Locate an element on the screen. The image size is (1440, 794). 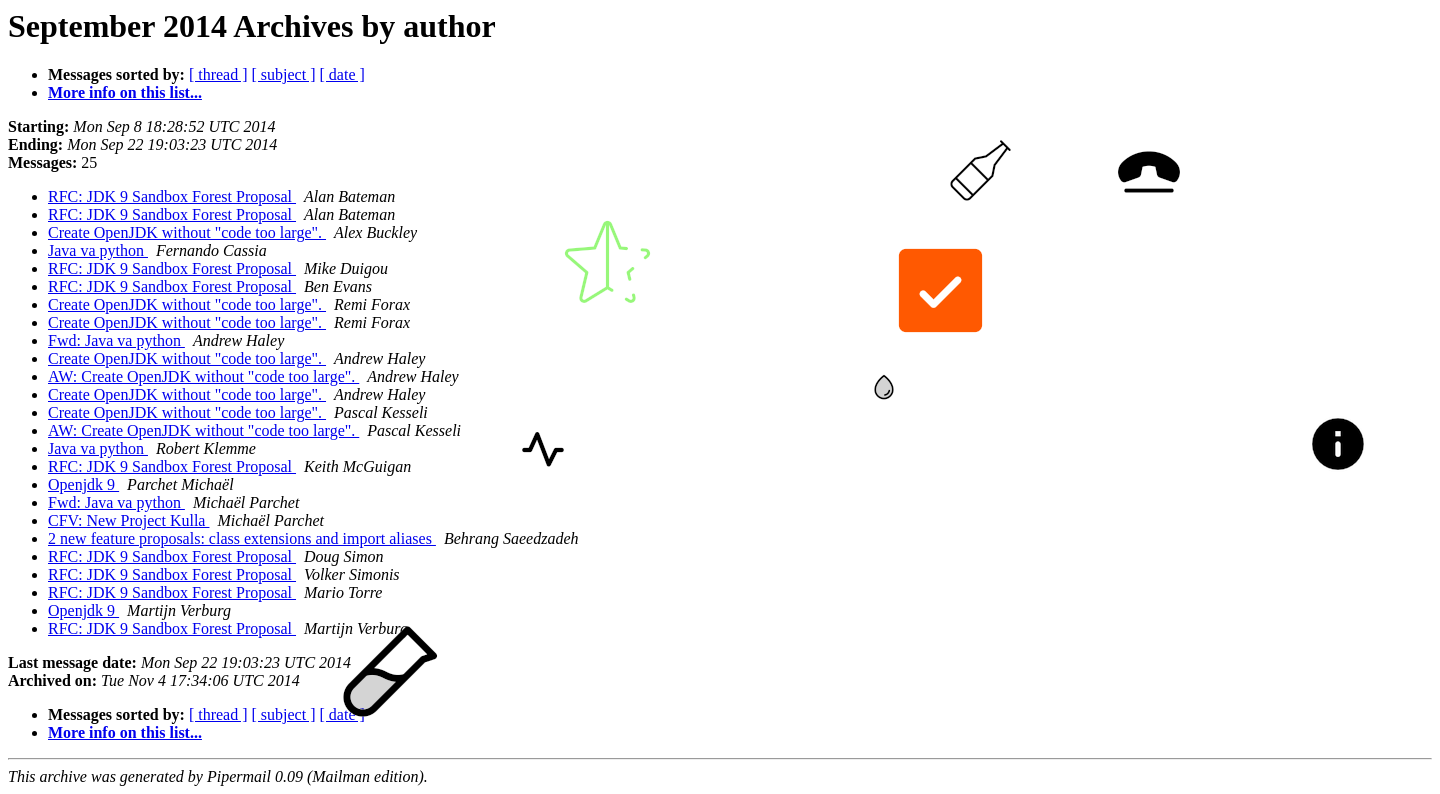
view health or heart rate data is located at coordinates (543, 450).